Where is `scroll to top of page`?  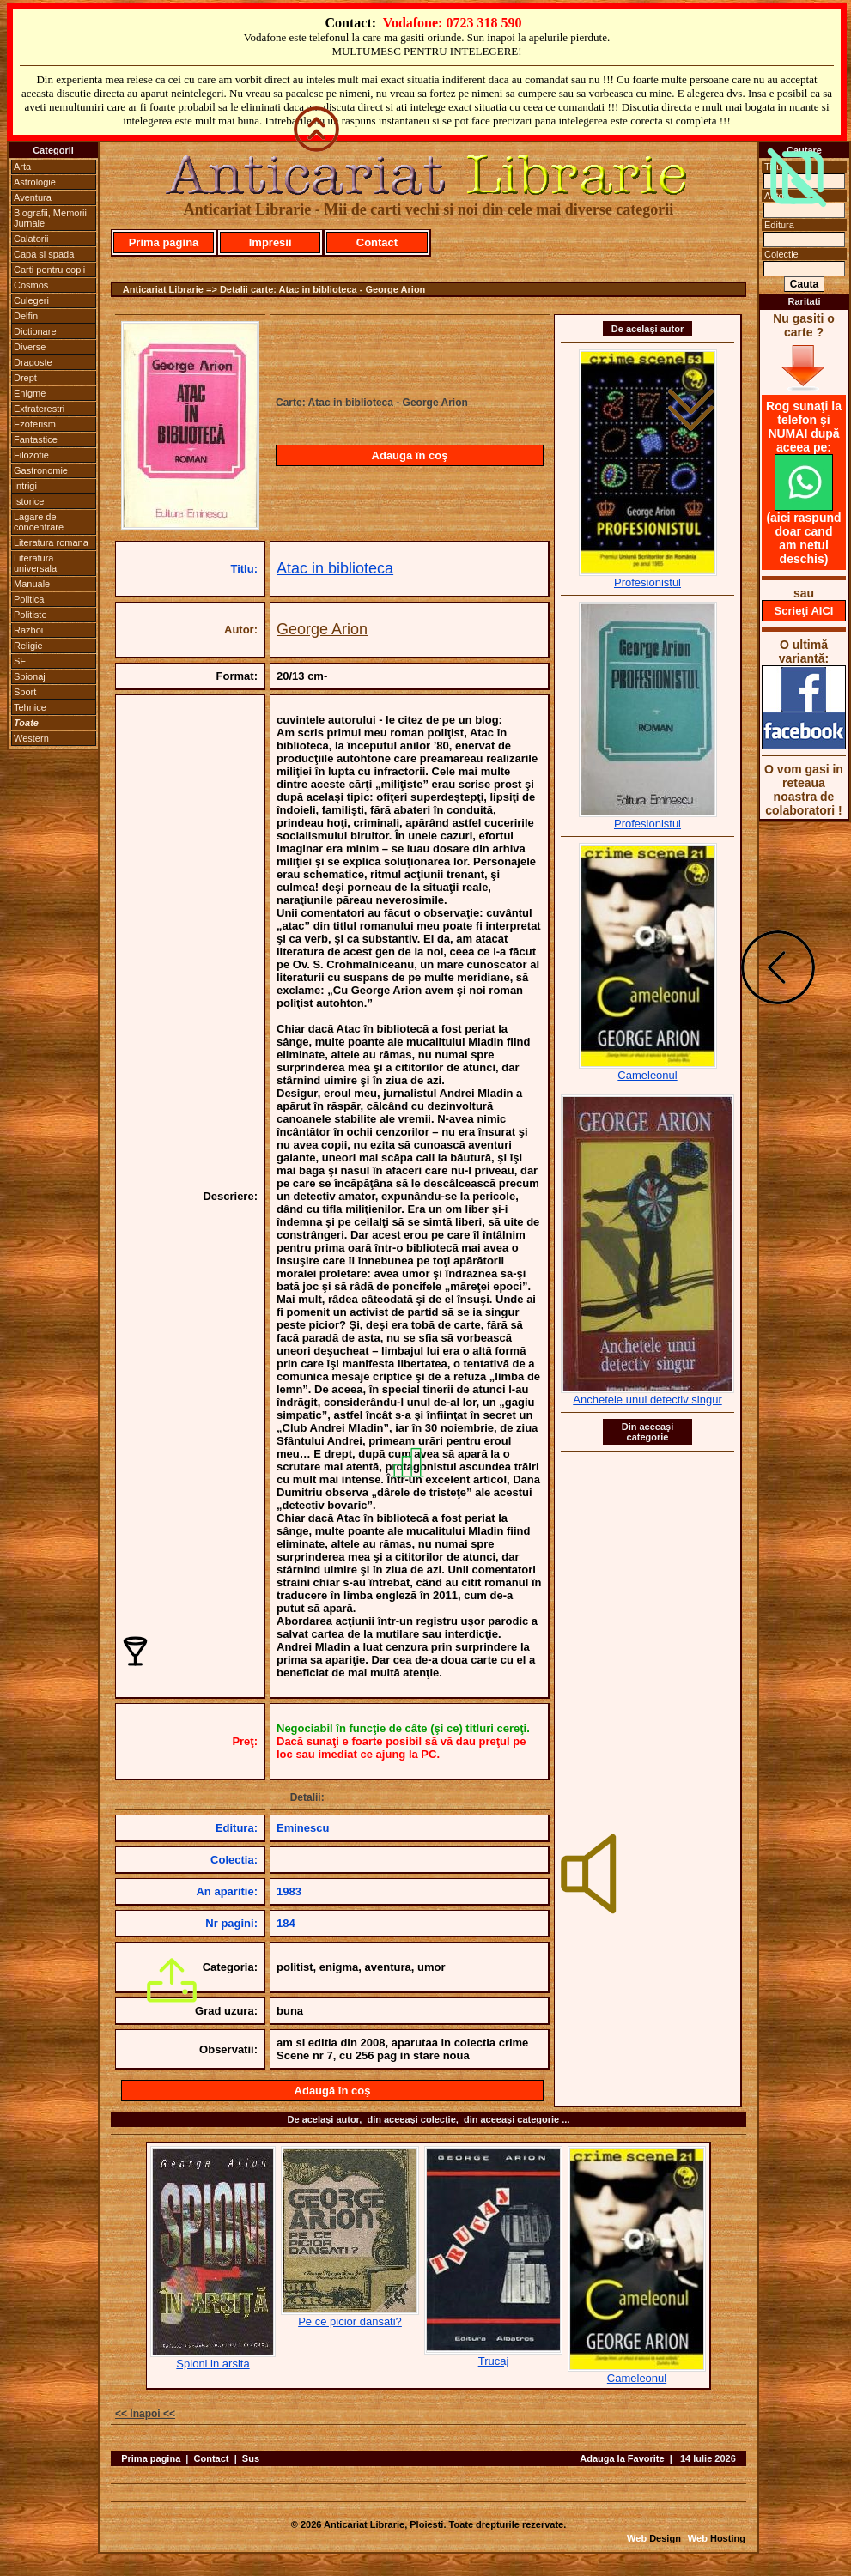 scroll to top of page is located at coordinates (316, 129).